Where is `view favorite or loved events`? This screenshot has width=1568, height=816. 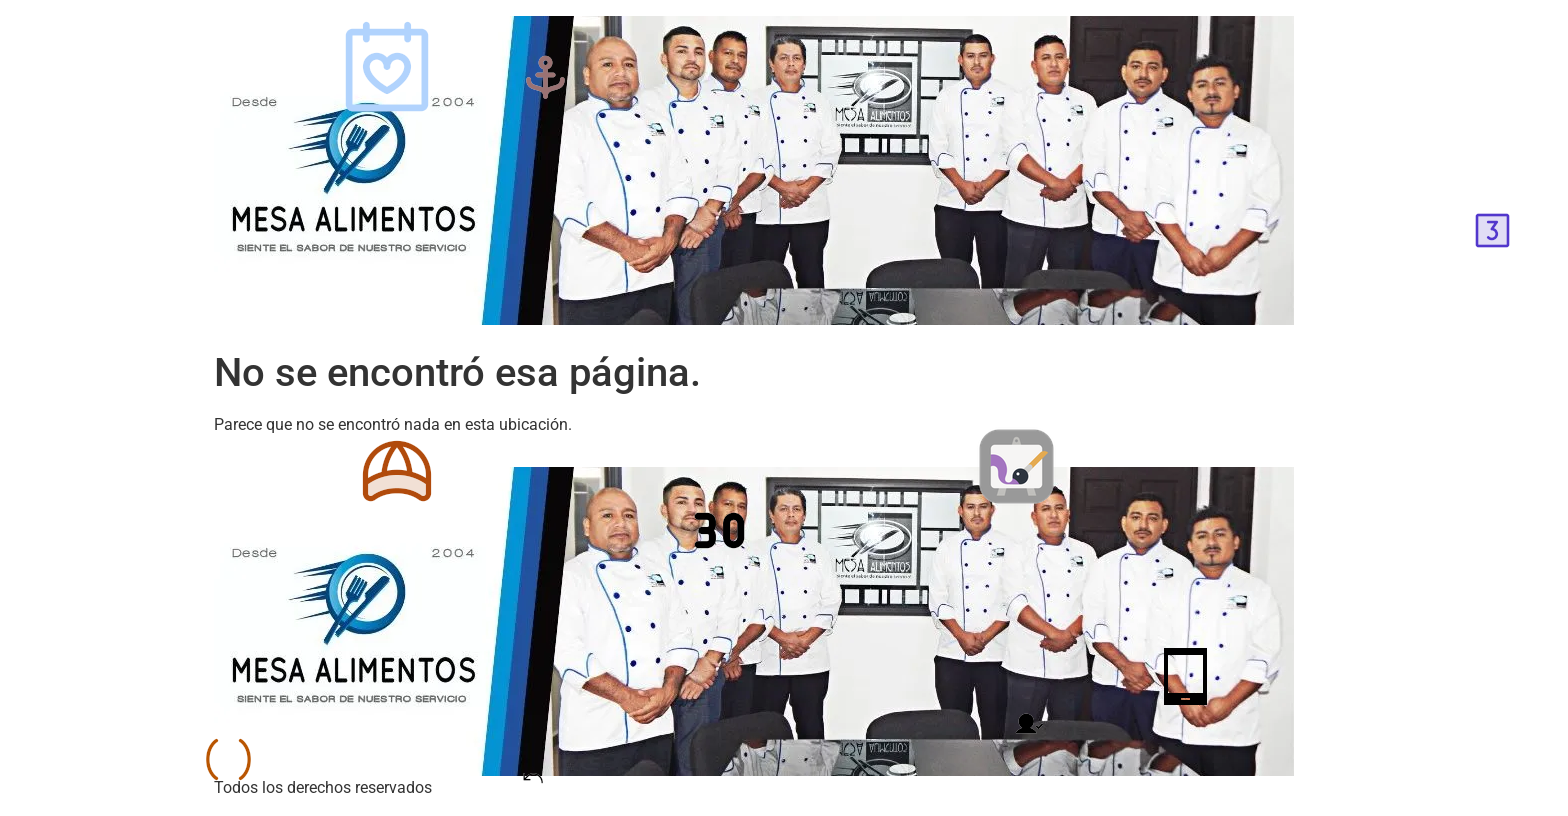 view favorite or loved events is located at coordinates (387, 70).